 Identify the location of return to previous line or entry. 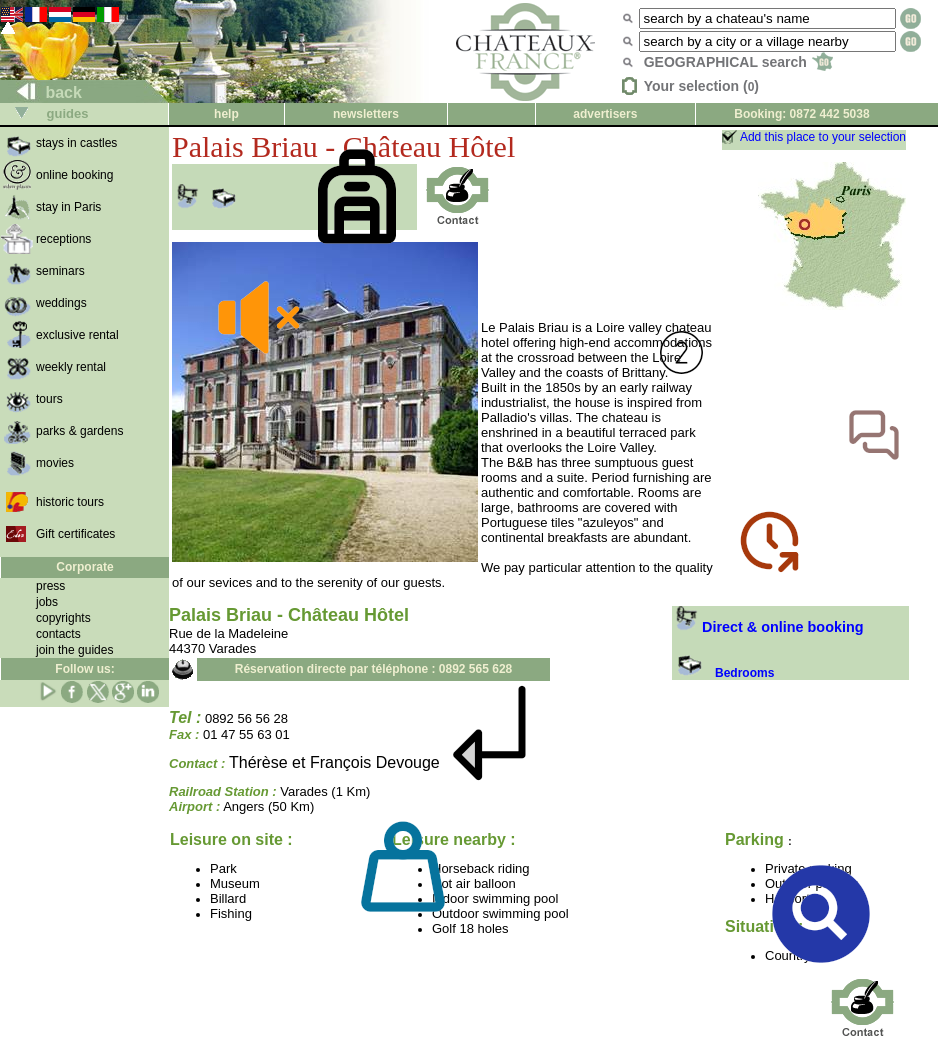
(493, 733).